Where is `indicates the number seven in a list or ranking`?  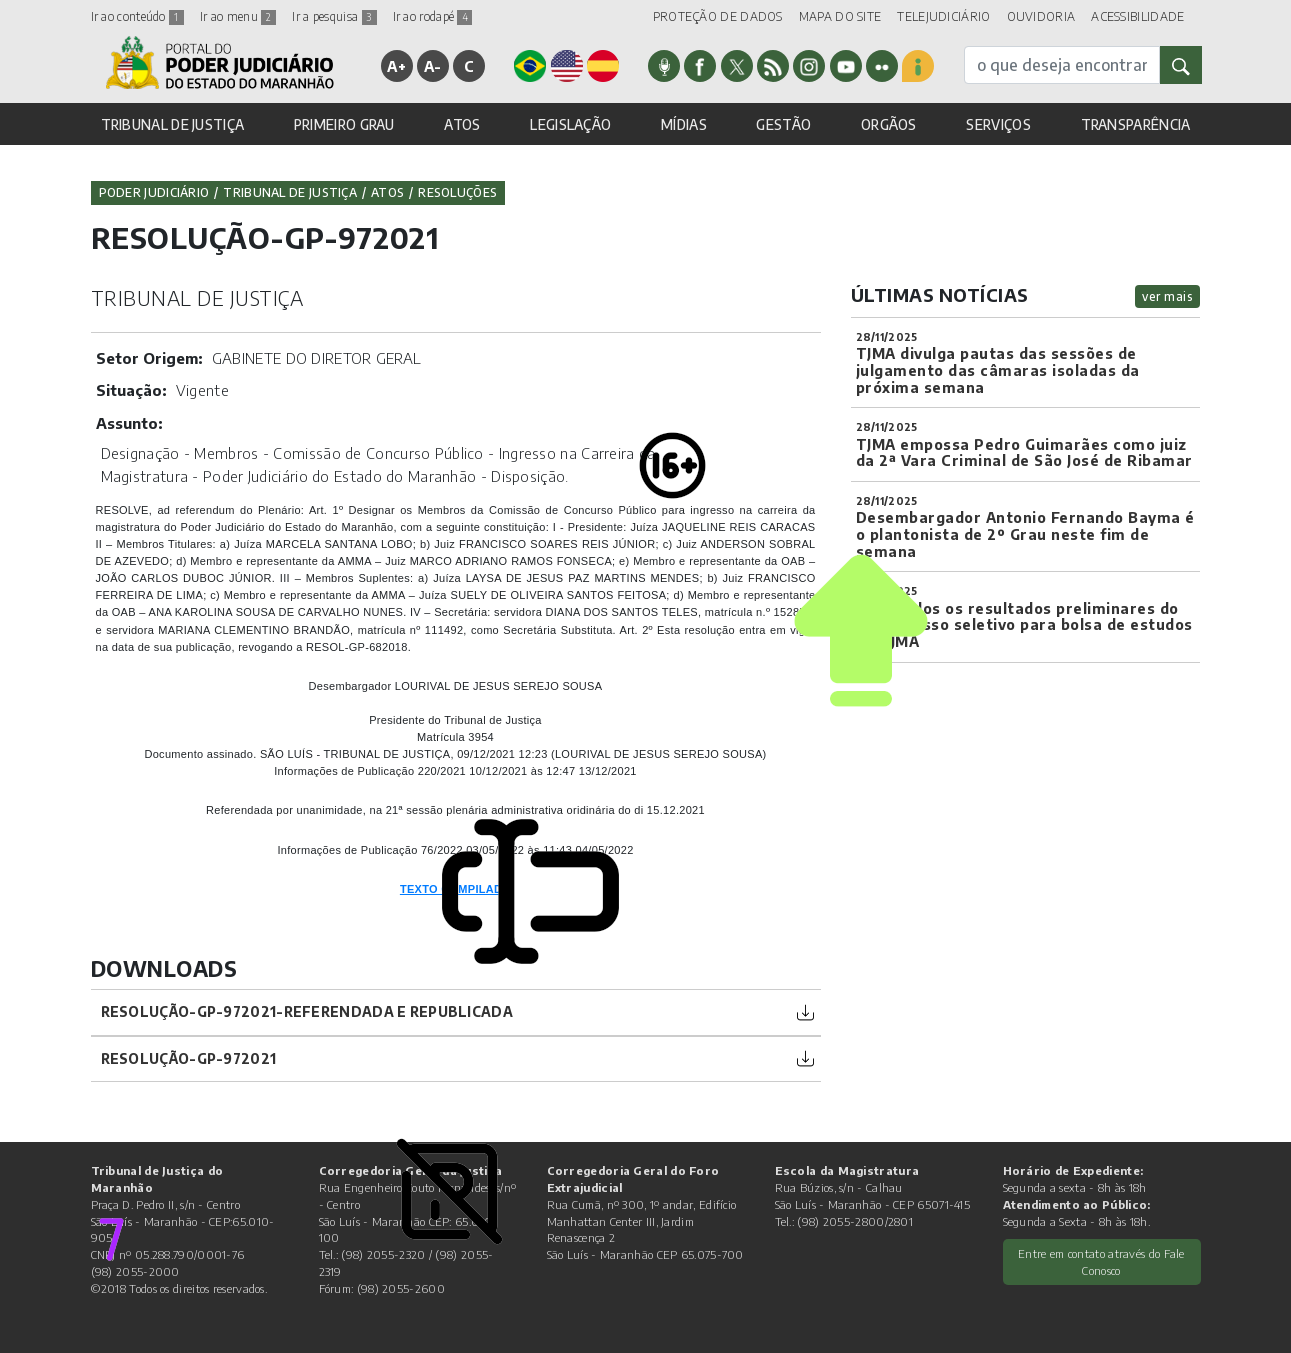 indicates the number seven in a list or ranking is located at coordinates (111, 1239).